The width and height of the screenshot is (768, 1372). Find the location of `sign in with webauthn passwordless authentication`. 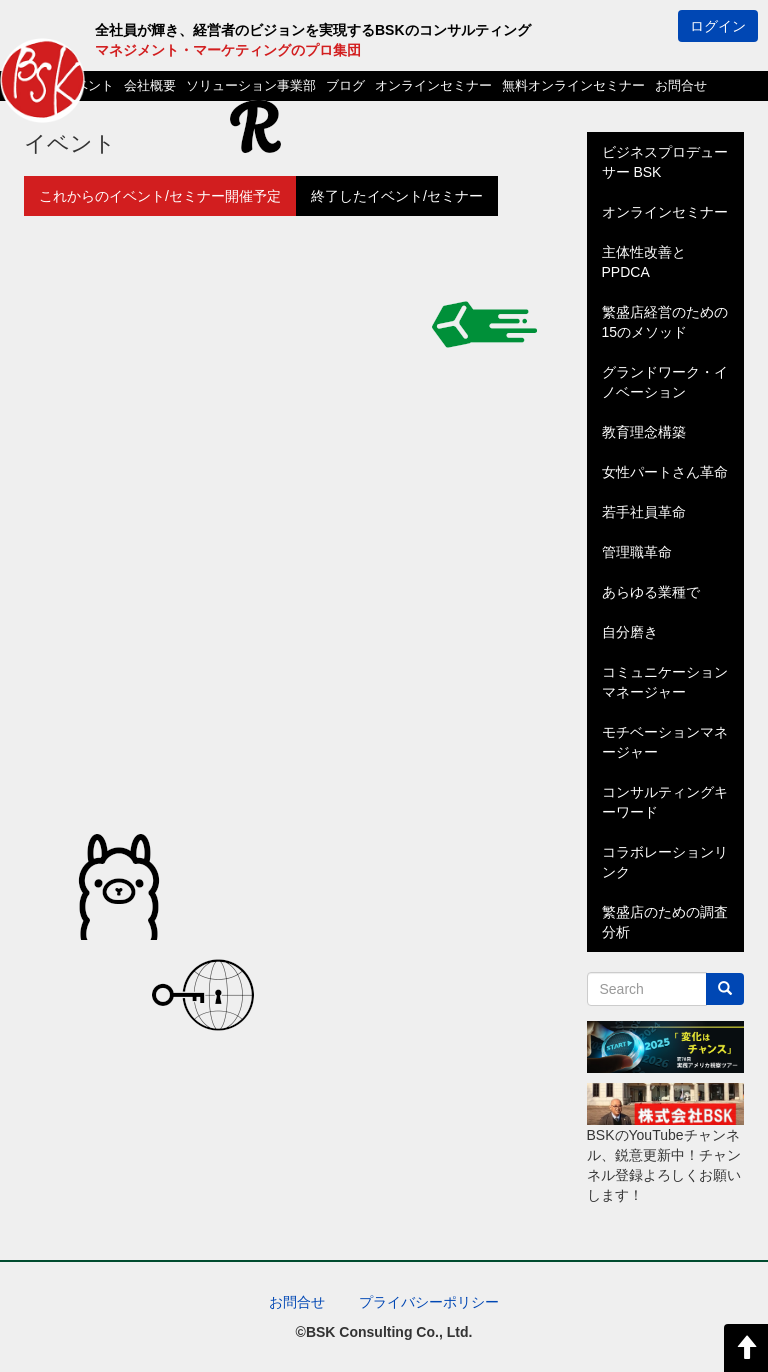

sign in with webauthn passwordless authentication is located at coordinates (203, 995).